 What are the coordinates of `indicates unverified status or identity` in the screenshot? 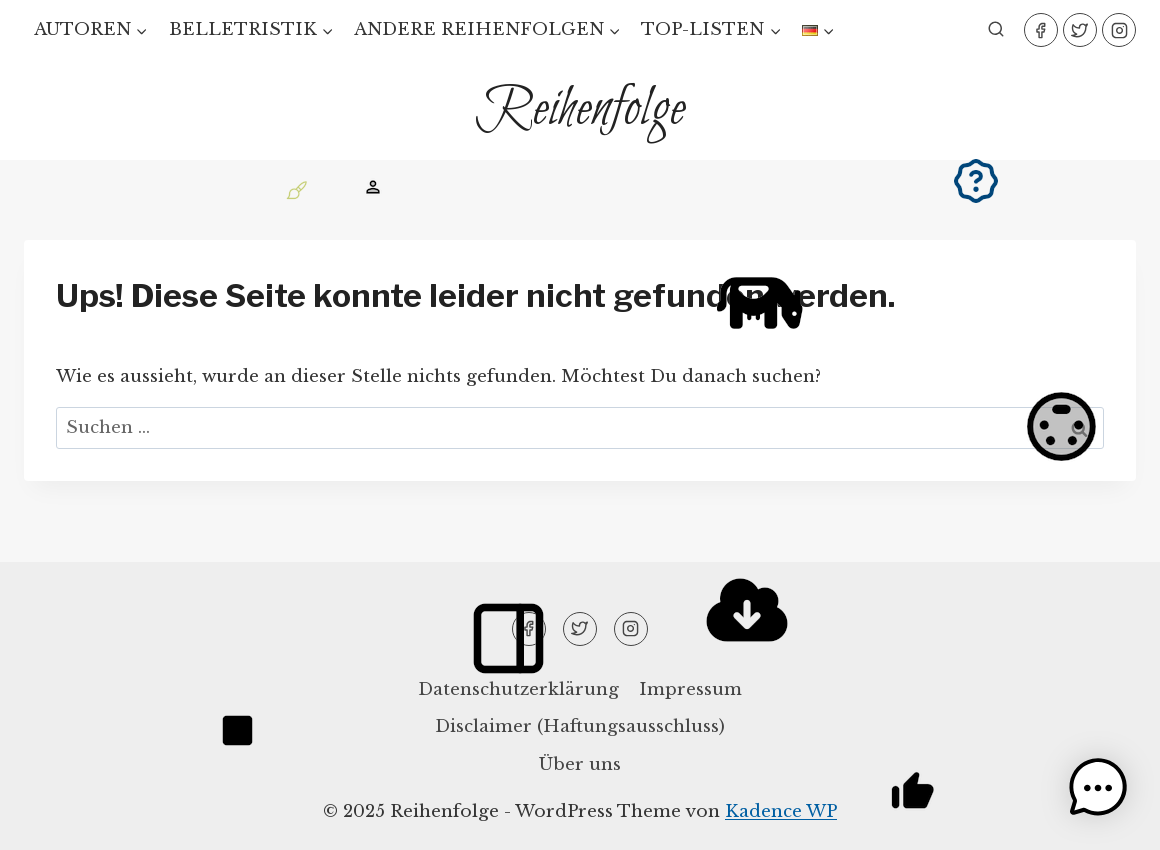 It's located at (976, 181).